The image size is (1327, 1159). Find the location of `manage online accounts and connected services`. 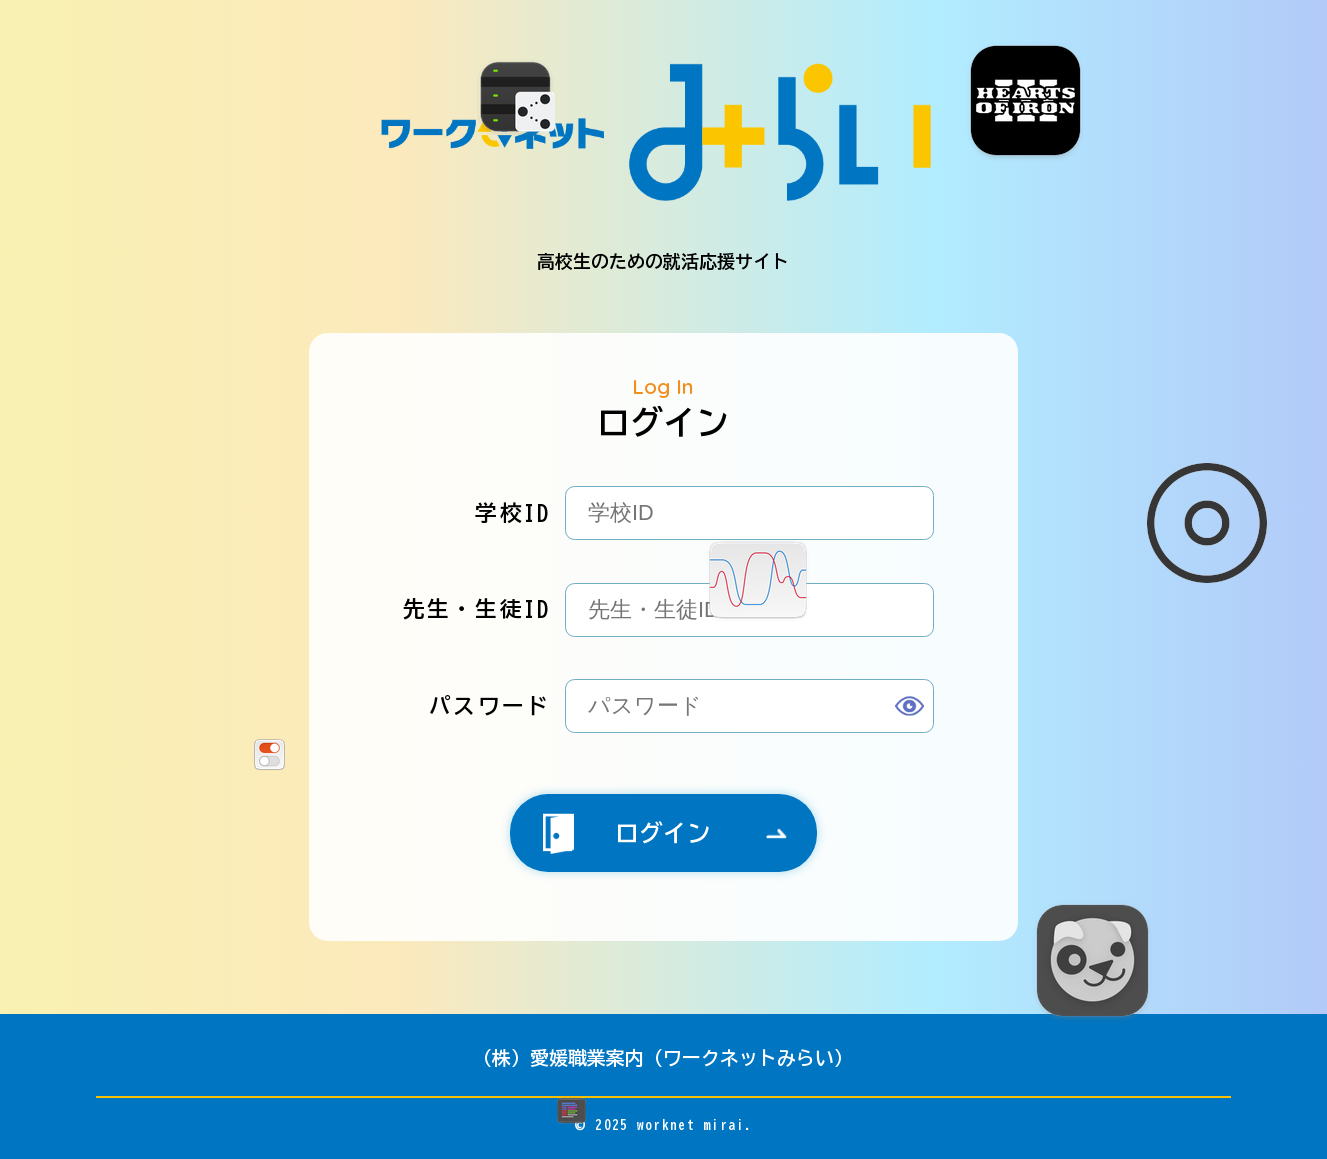

manage online accounts and connected services is located at coordinates (604, 108).